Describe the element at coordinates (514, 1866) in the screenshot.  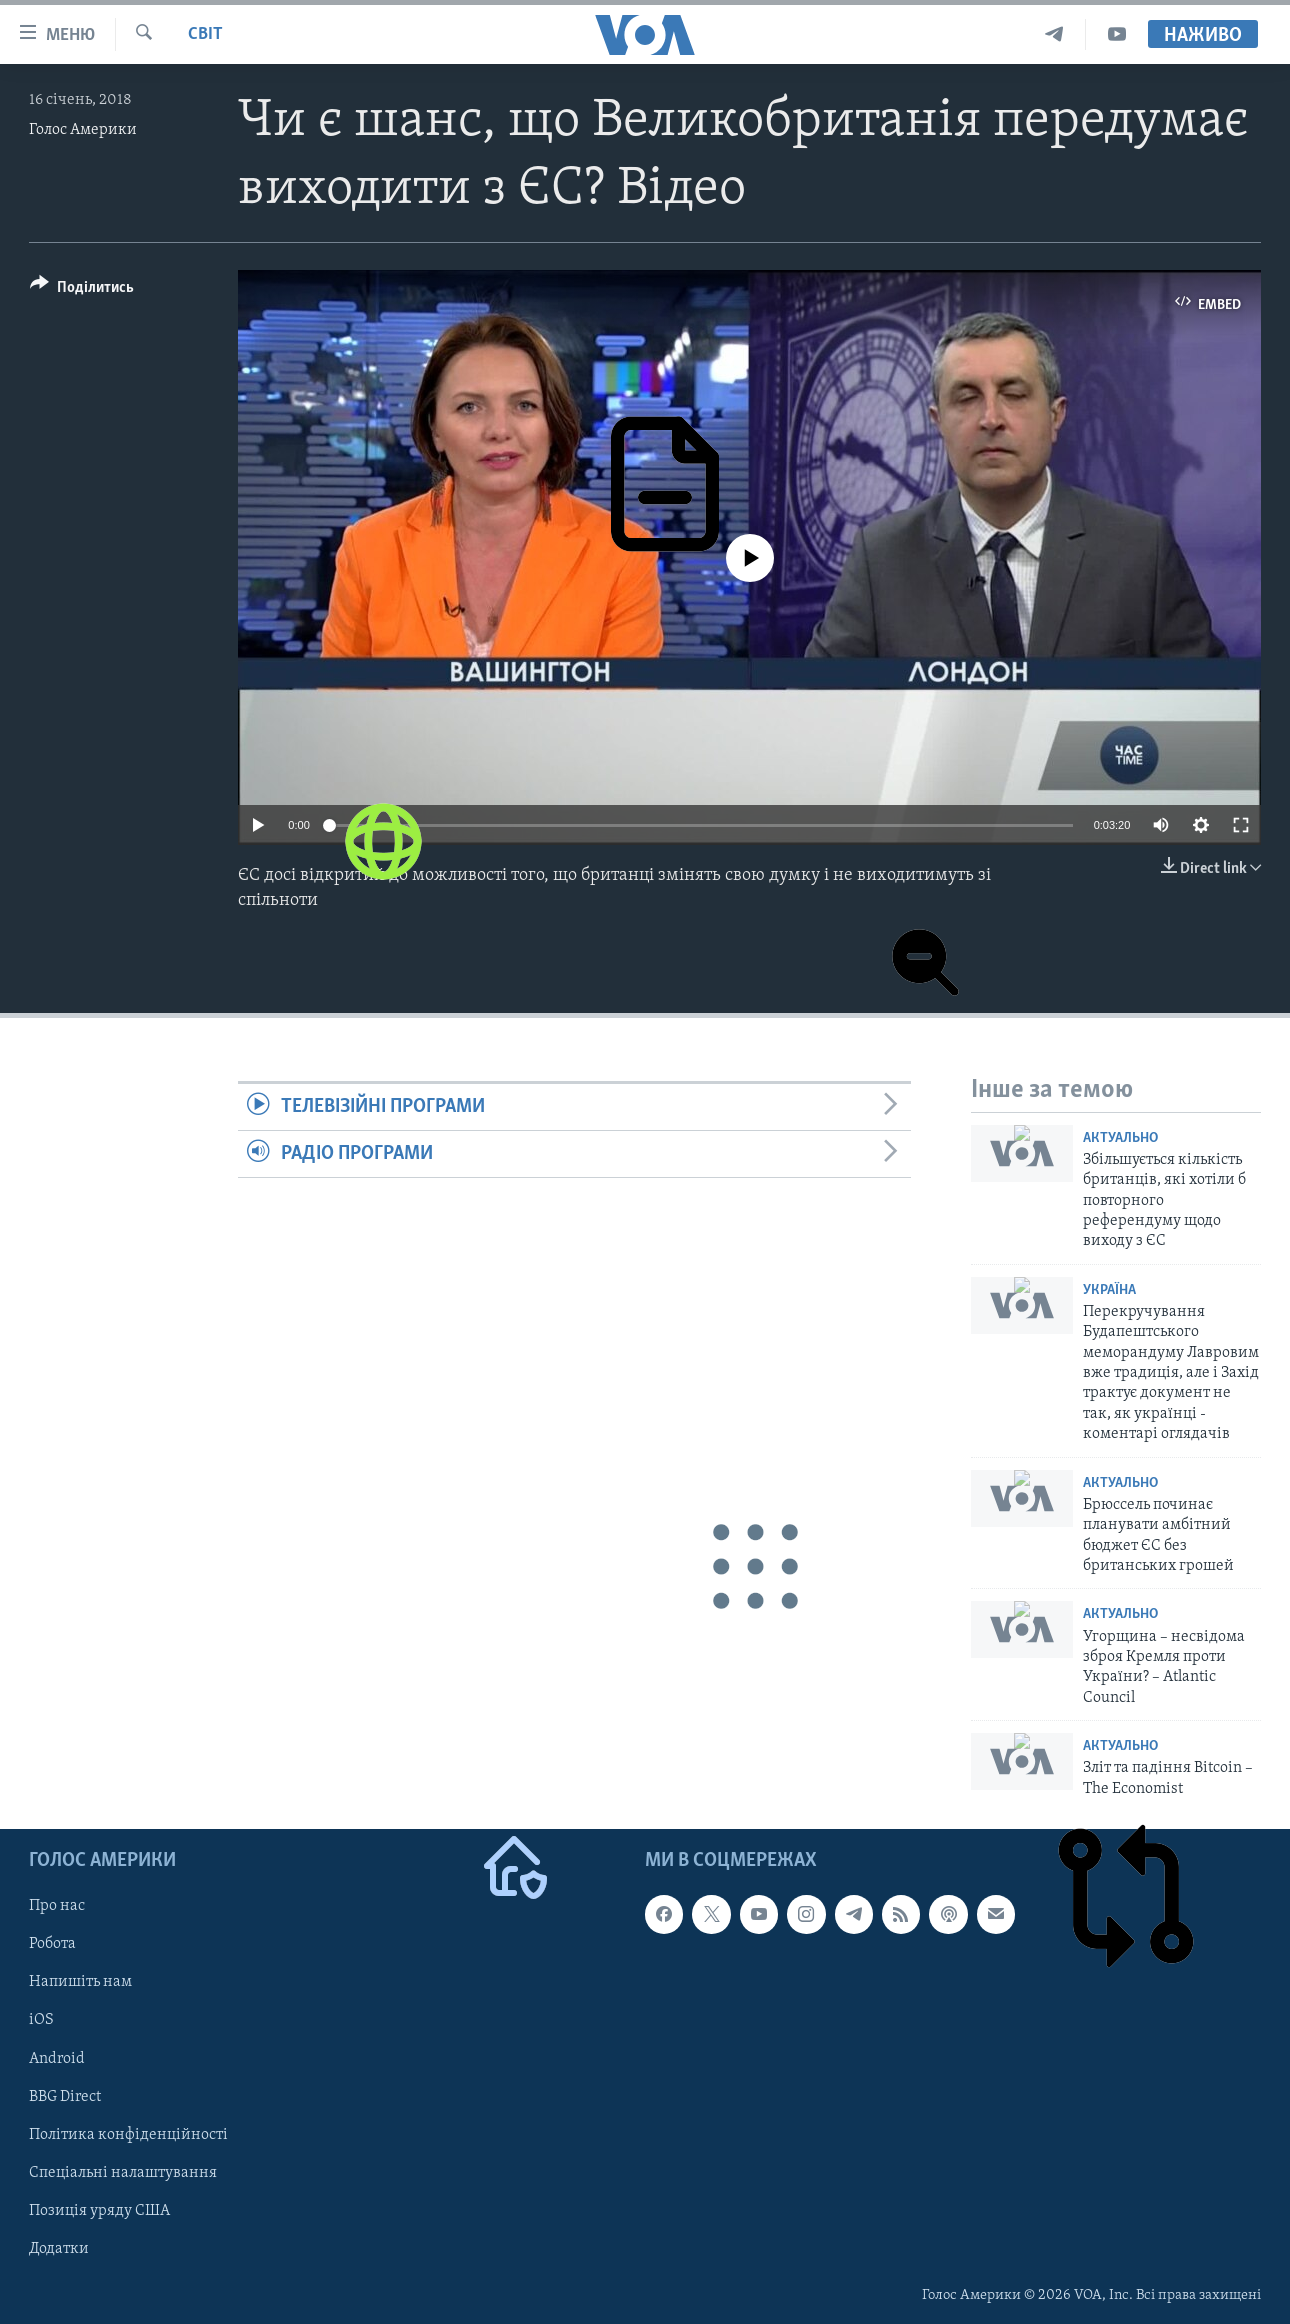
I see `home security settings` at that location.